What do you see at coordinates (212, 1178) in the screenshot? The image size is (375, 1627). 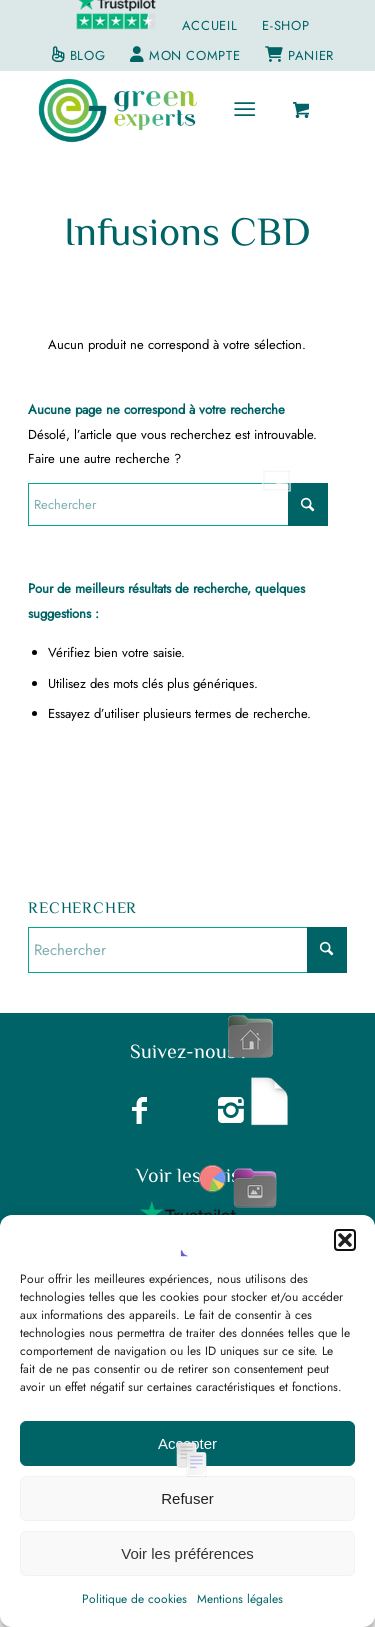 I see `open disk usage analyzer` at bounding box center [212, 1178].